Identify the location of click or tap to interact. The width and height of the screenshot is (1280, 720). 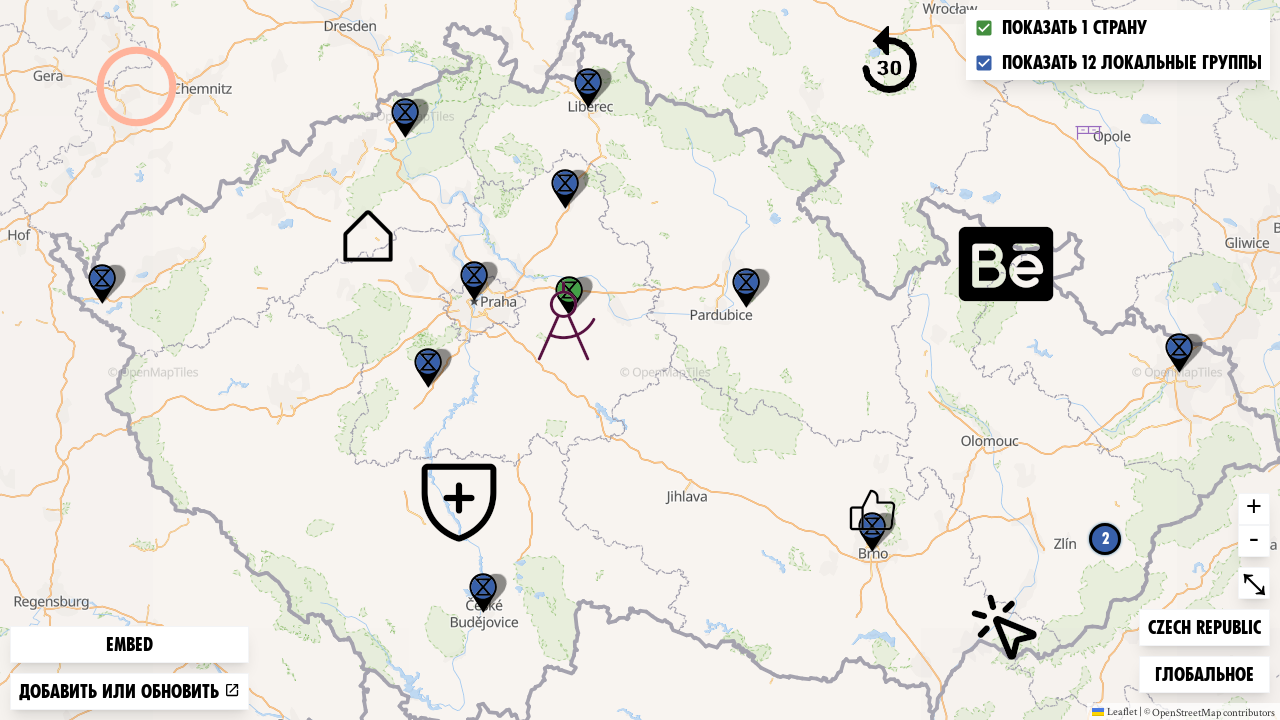
(1005, 628).